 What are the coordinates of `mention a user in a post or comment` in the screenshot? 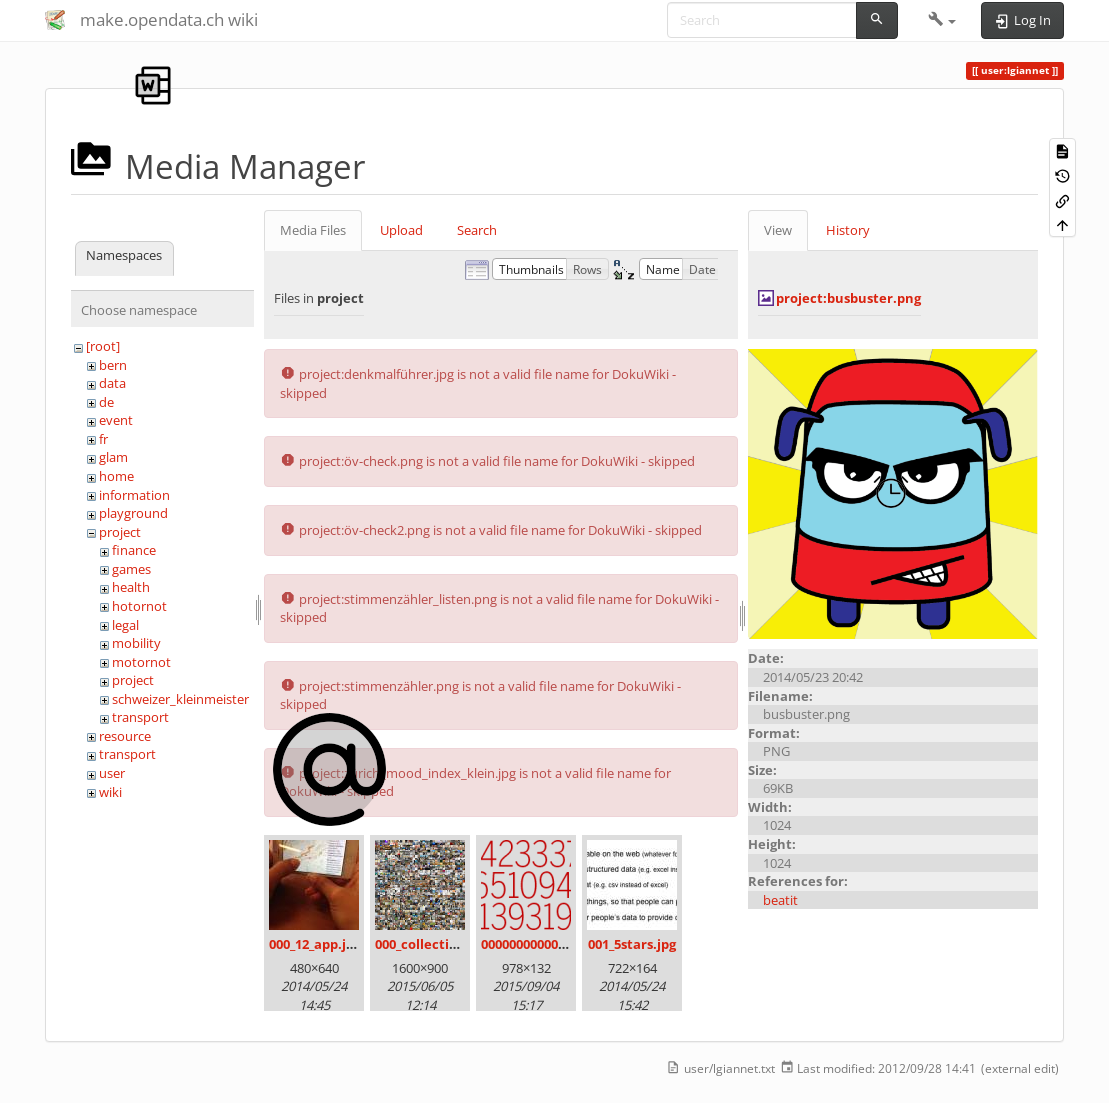 It's located at (329, 769).